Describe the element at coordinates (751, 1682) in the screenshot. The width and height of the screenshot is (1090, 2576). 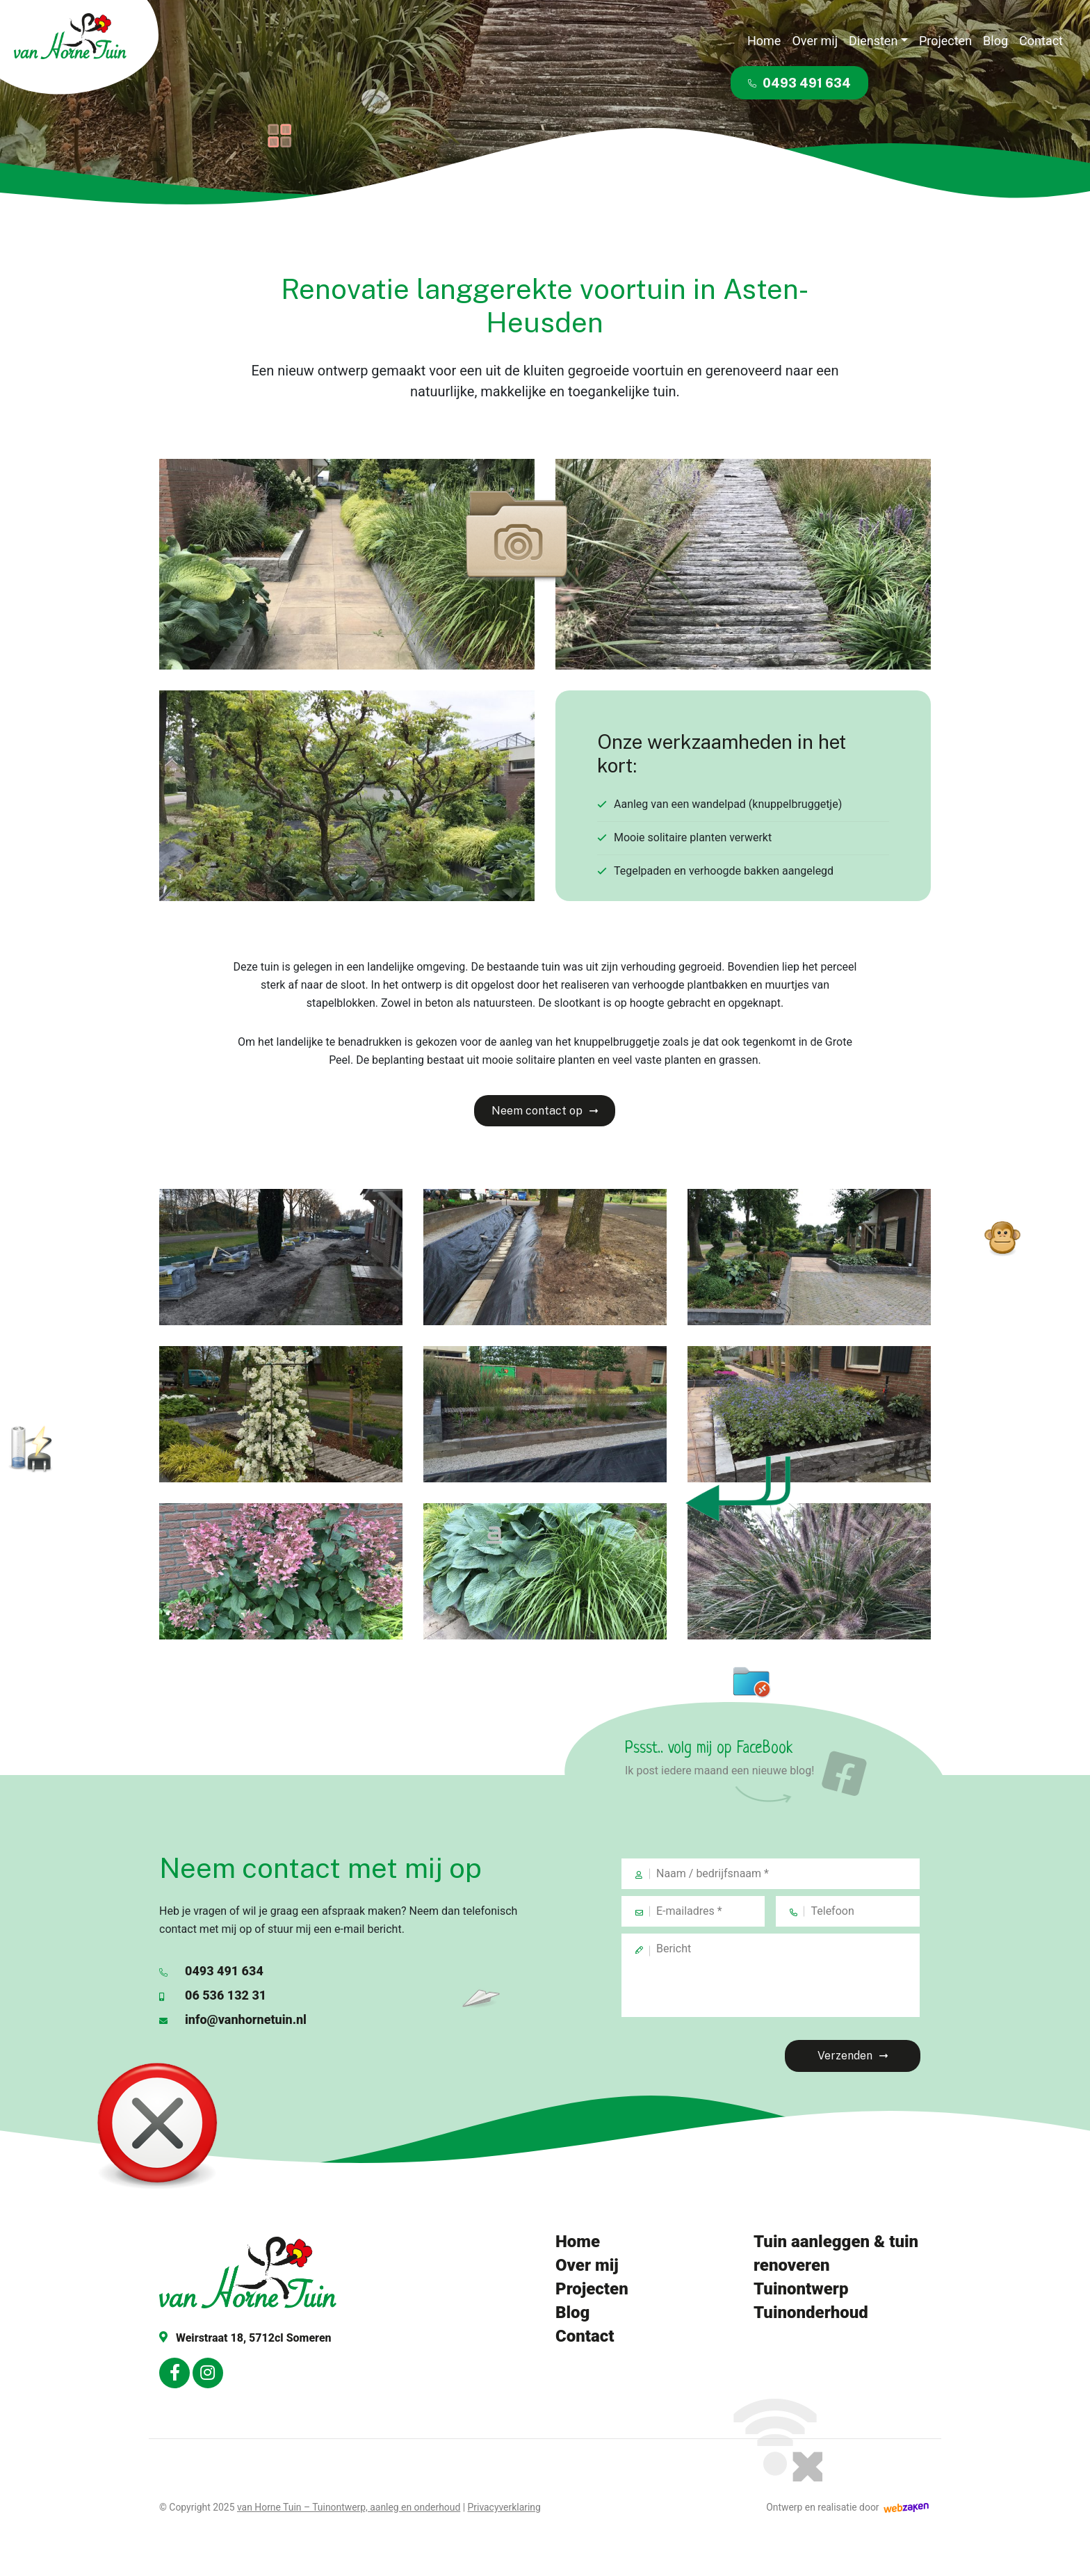
I see `open folder containing microsoft remote desktop files` at that location.